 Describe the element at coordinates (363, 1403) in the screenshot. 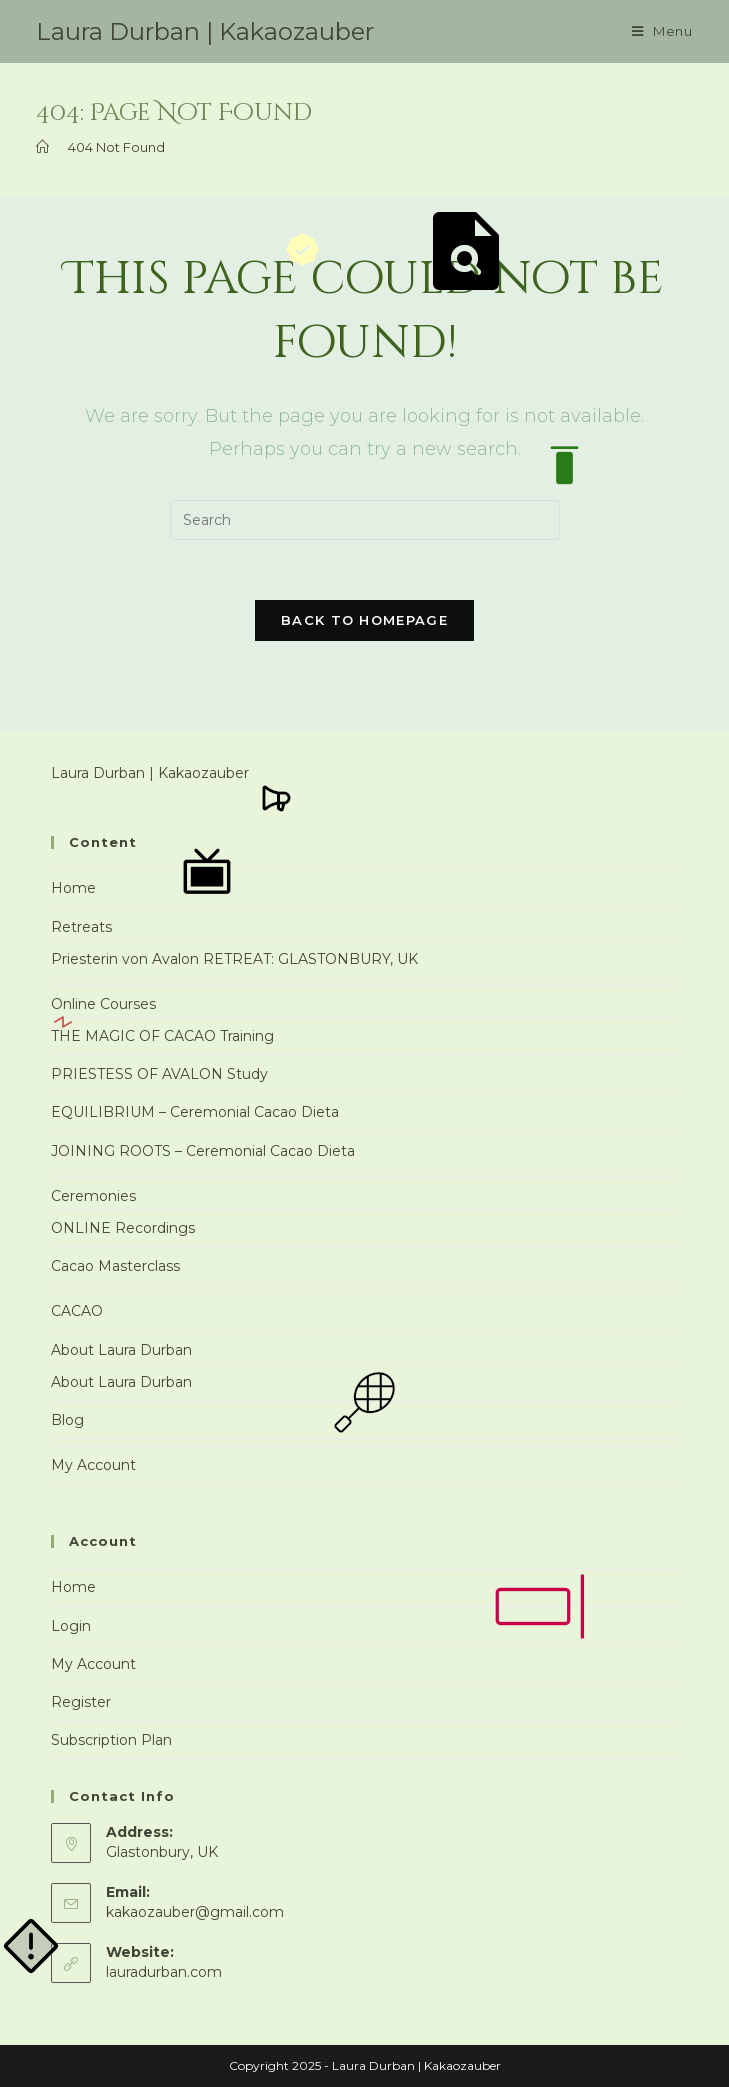

I see `access tennis or racquet sports features` at that location.